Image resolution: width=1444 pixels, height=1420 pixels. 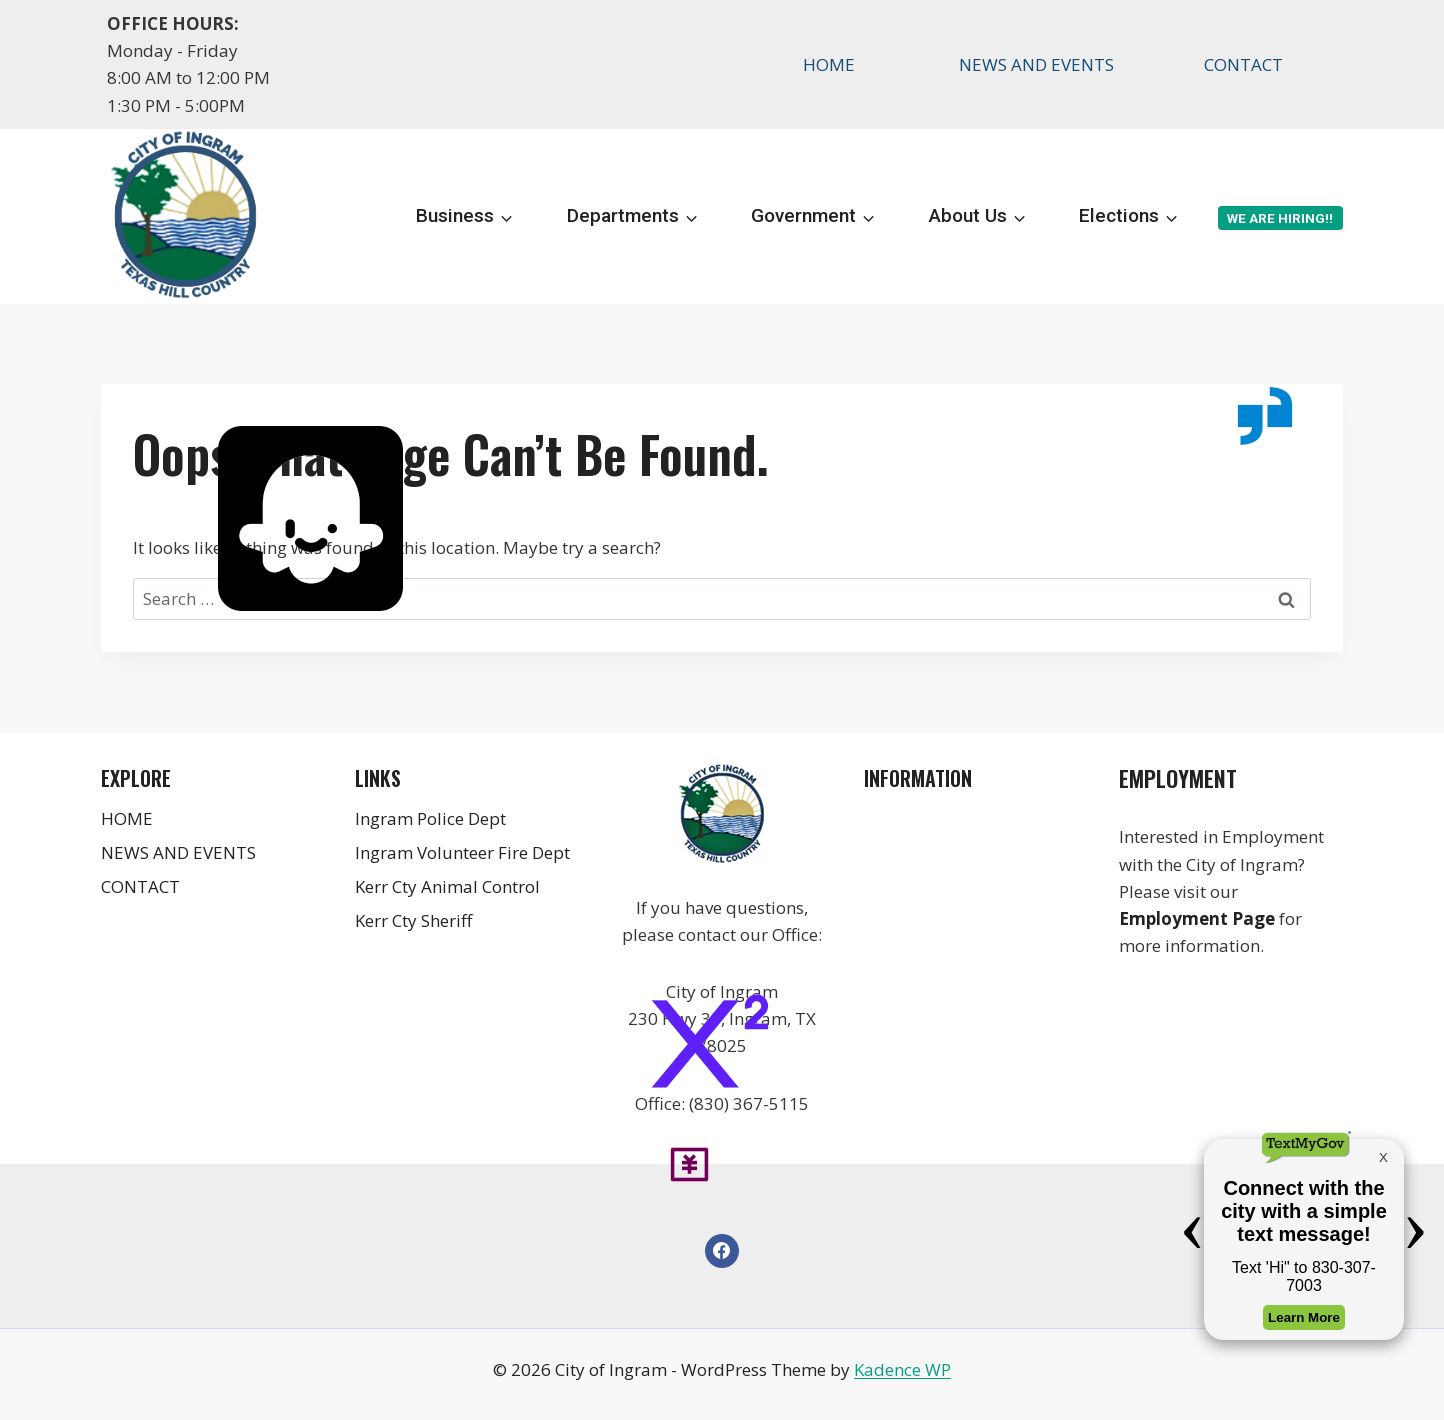 I want to click on visit glassdoor website, so click(x=1265, y=416).